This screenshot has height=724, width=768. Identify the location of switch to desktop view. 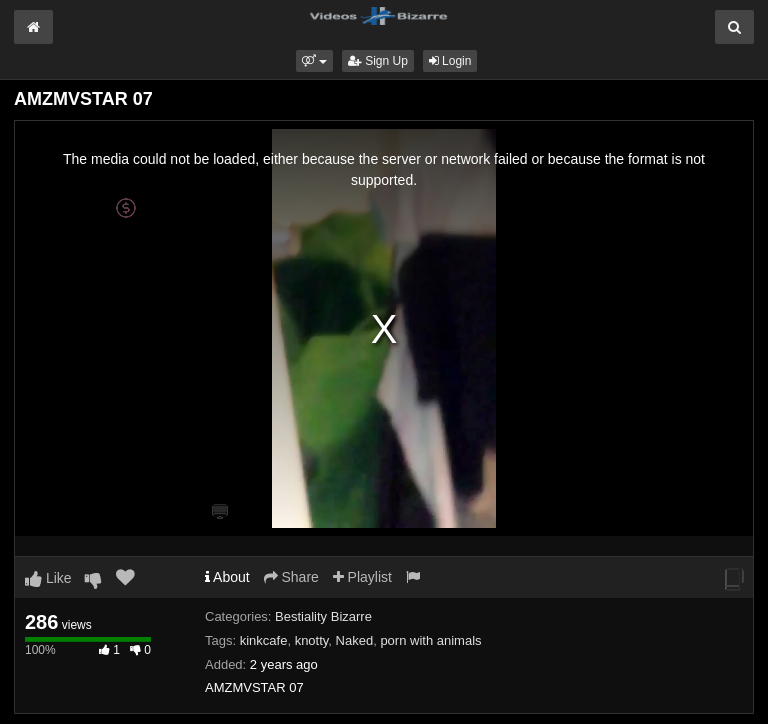
(220, 511).